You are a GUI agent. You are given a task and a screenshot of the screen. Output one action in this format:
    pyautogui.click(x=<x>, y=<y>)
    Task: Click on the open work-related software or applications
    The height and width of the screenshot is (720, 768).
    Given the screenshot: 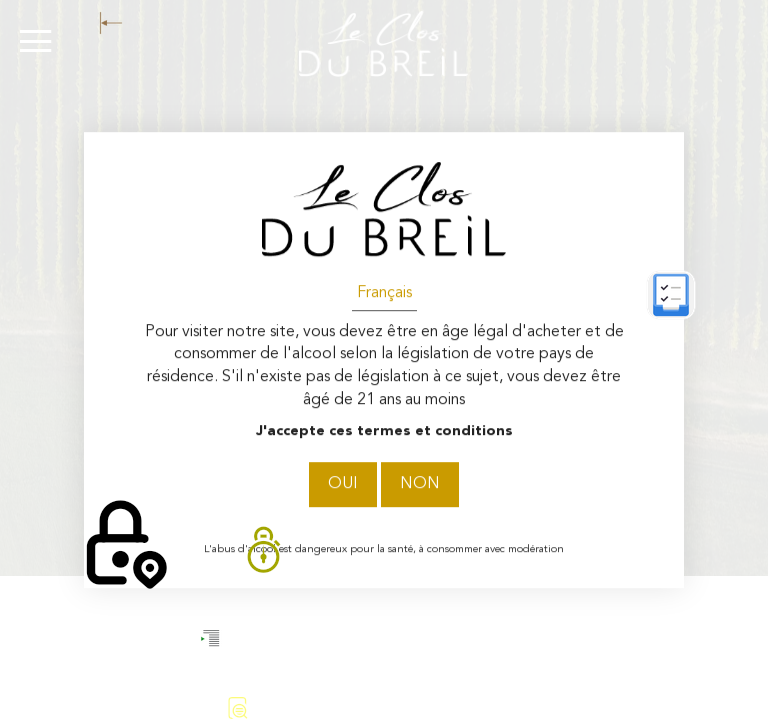 What is the action you would take?
    pyautogui.click(x=671, y=295)
    